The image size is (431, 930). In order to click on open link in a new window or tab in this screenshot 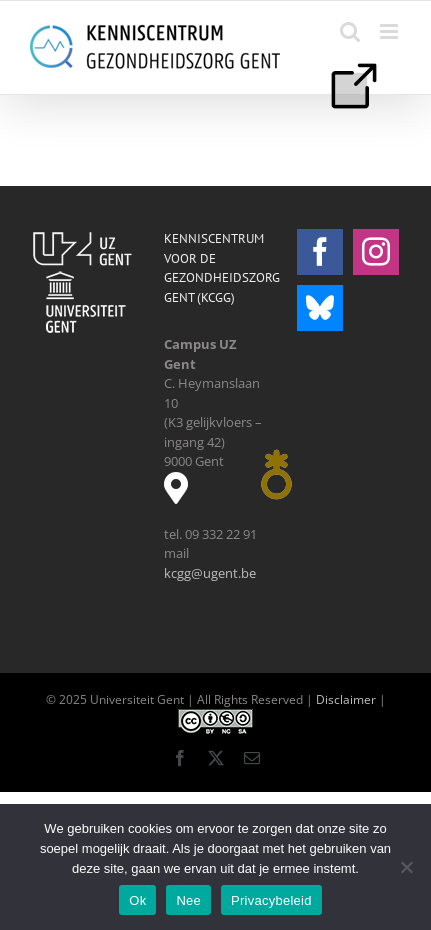, I will do `click(354, 86)`.